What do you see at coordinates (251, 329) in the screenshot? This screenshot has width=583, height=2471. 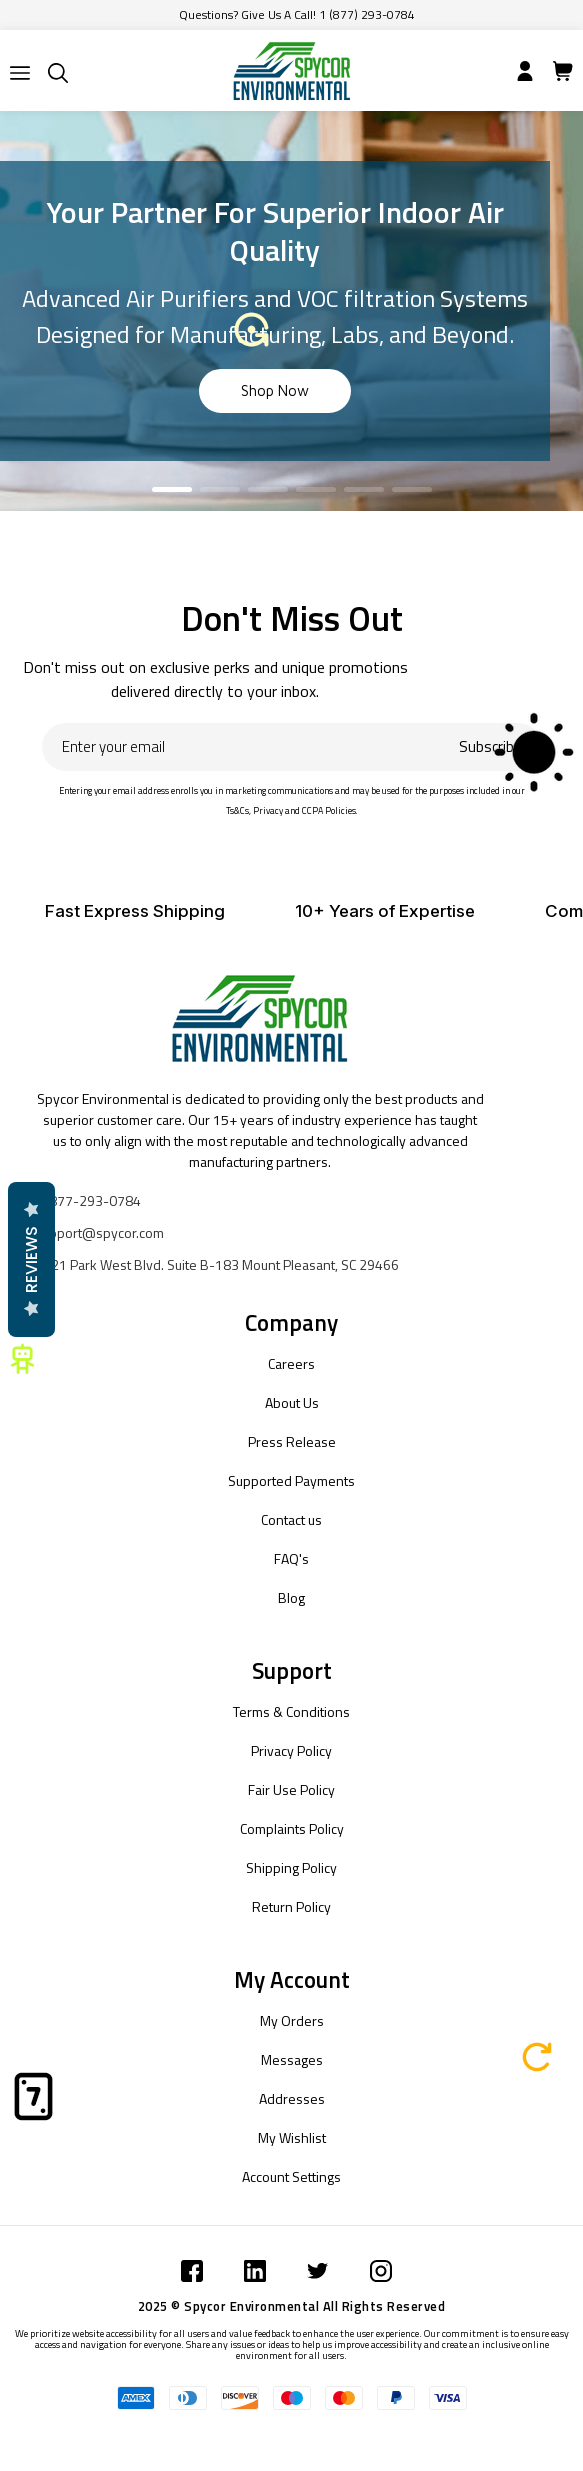 I see `rotate or refresh content` at bounding box center [251, 329].